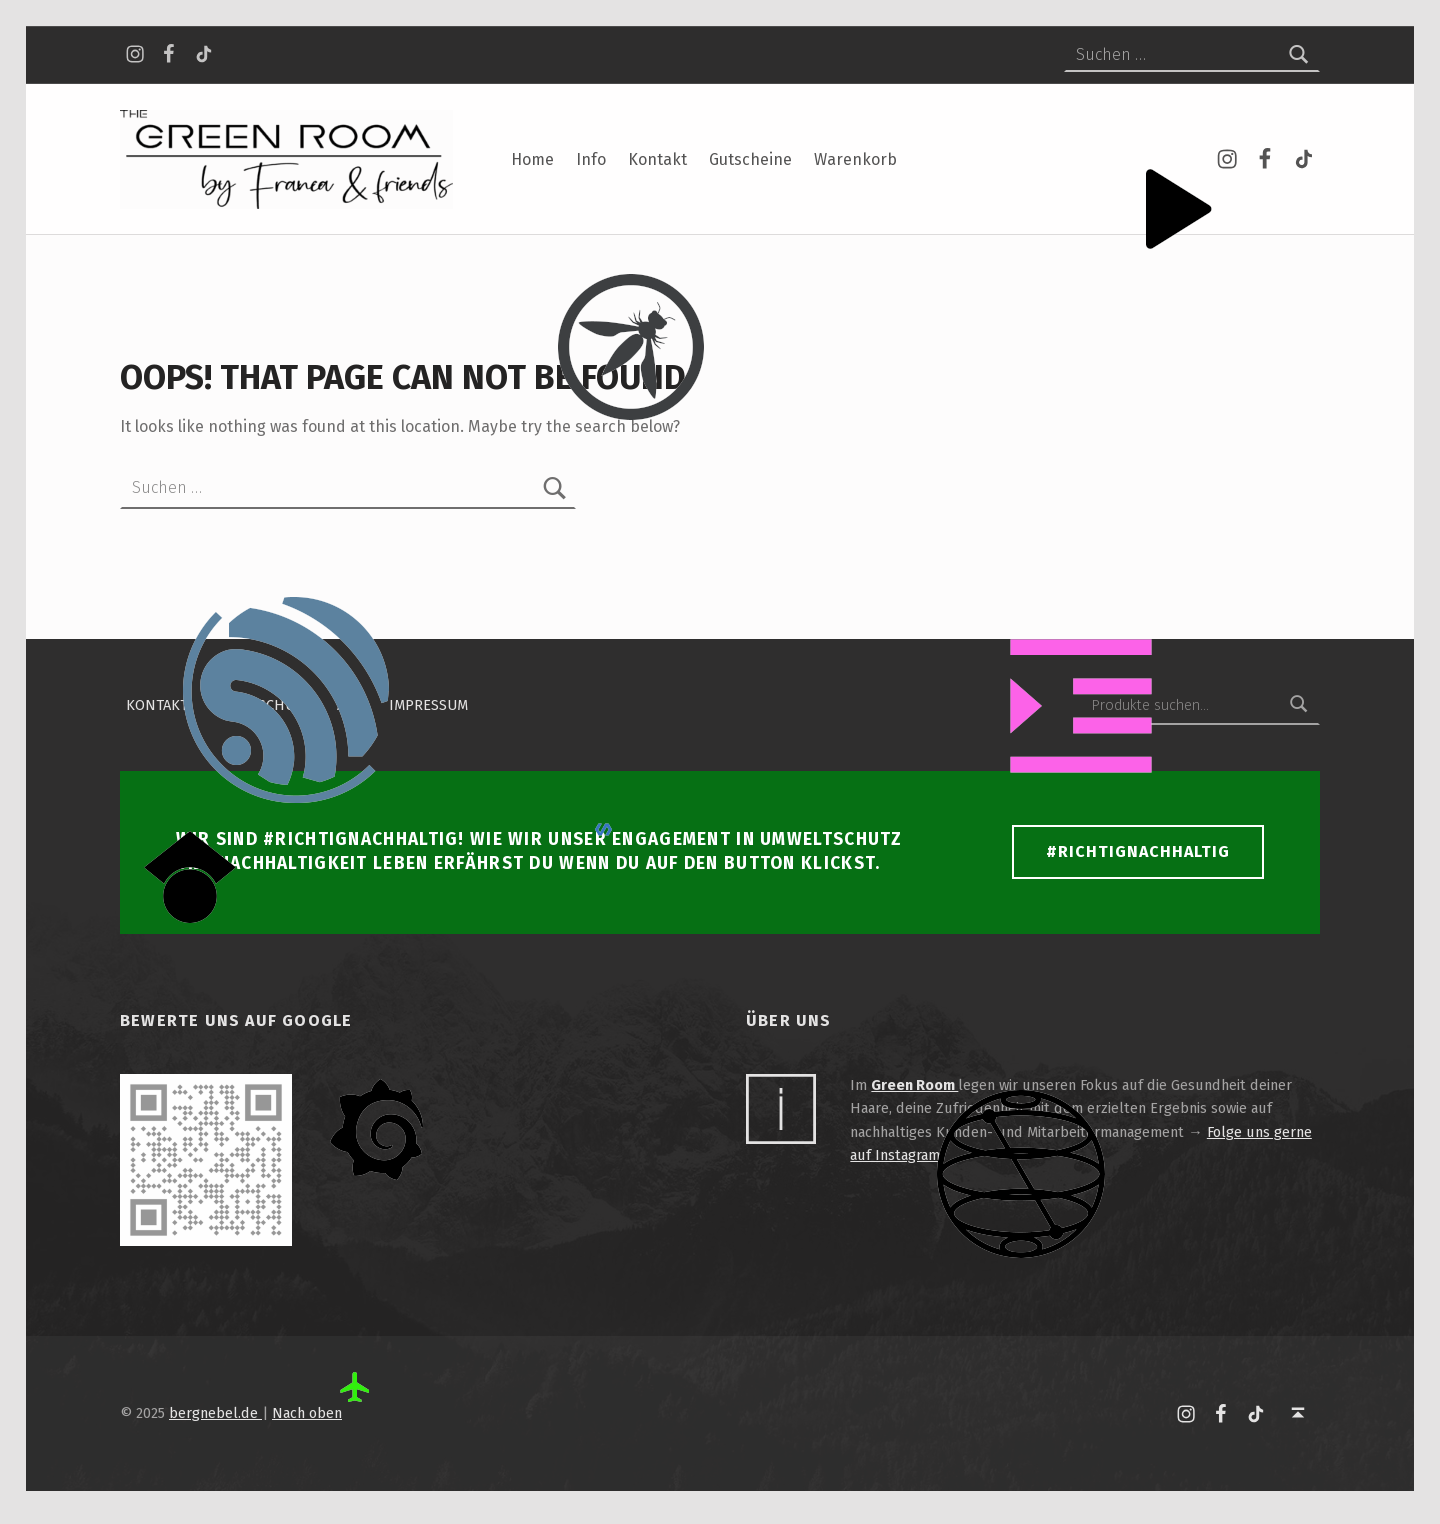 The width and height of the screenshot is (1440, 1524). Describe the element at coordinates (190, 877) in the screenshot. I see `open Google Scholar` at that location.